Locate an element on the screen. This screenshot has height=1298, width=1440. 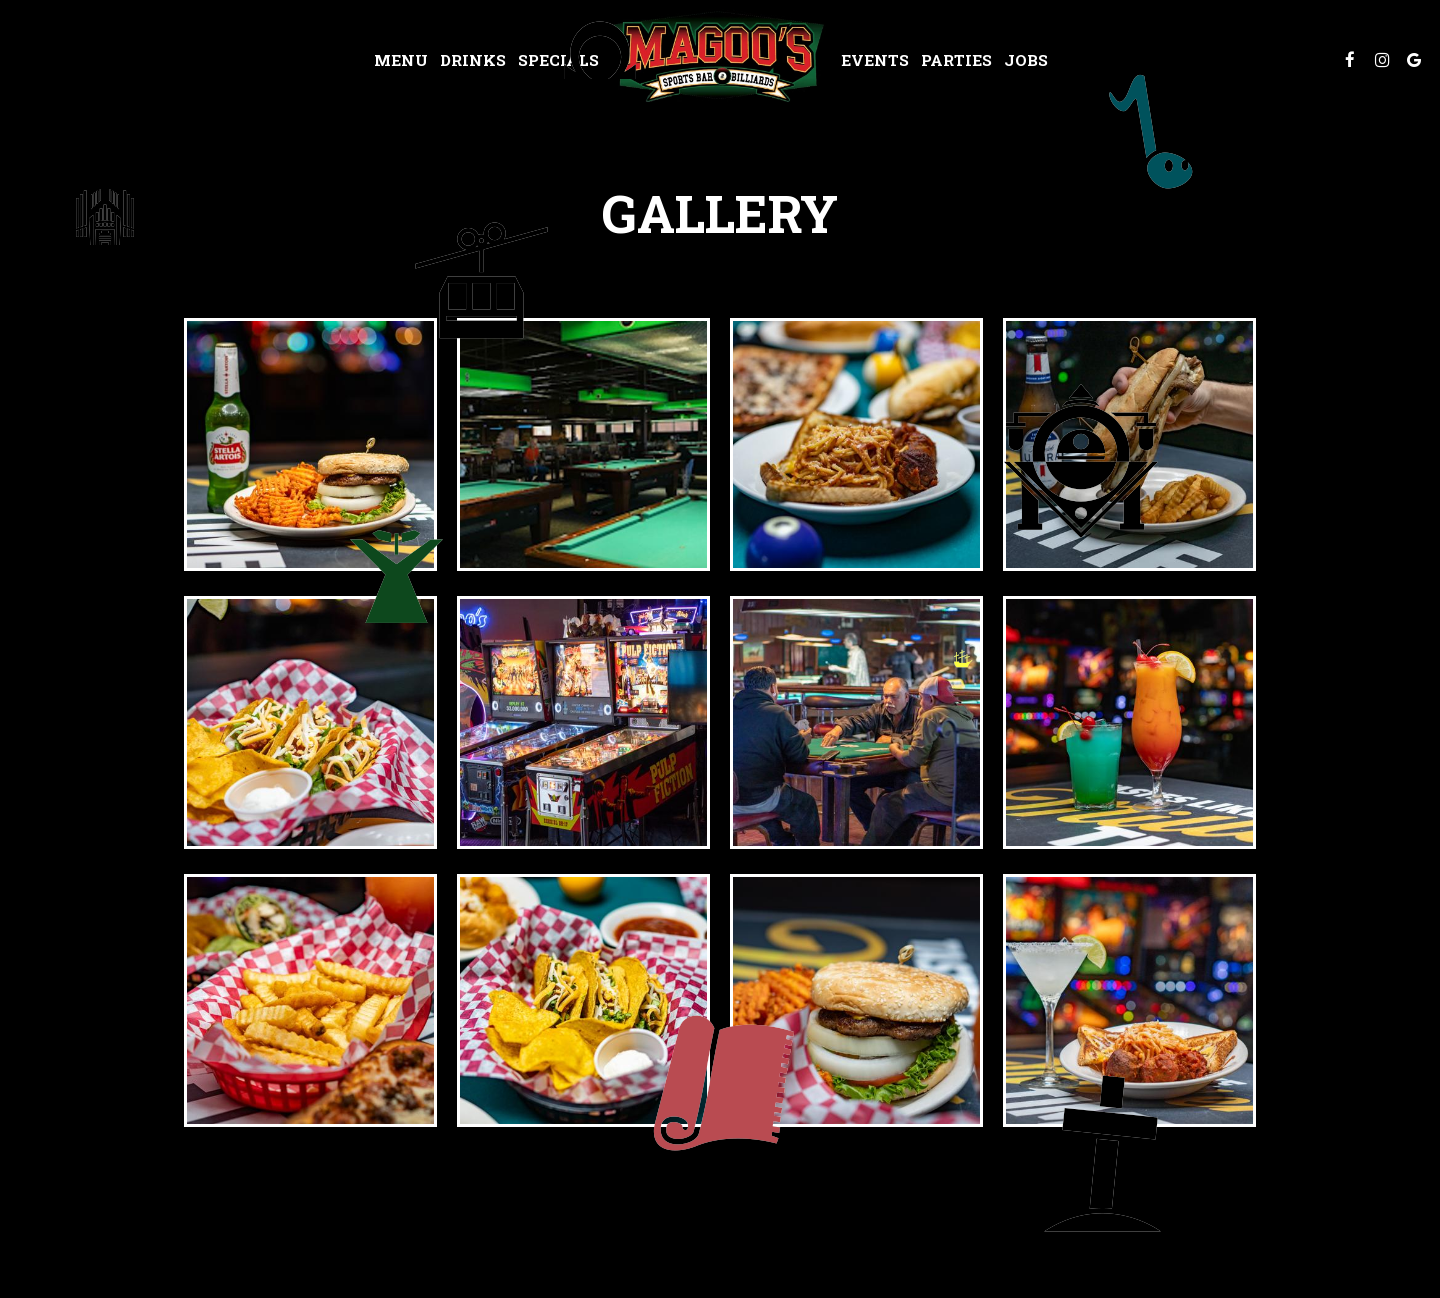
decorative emblem or badge for a game achievement is located at coordinates (1081, 461).